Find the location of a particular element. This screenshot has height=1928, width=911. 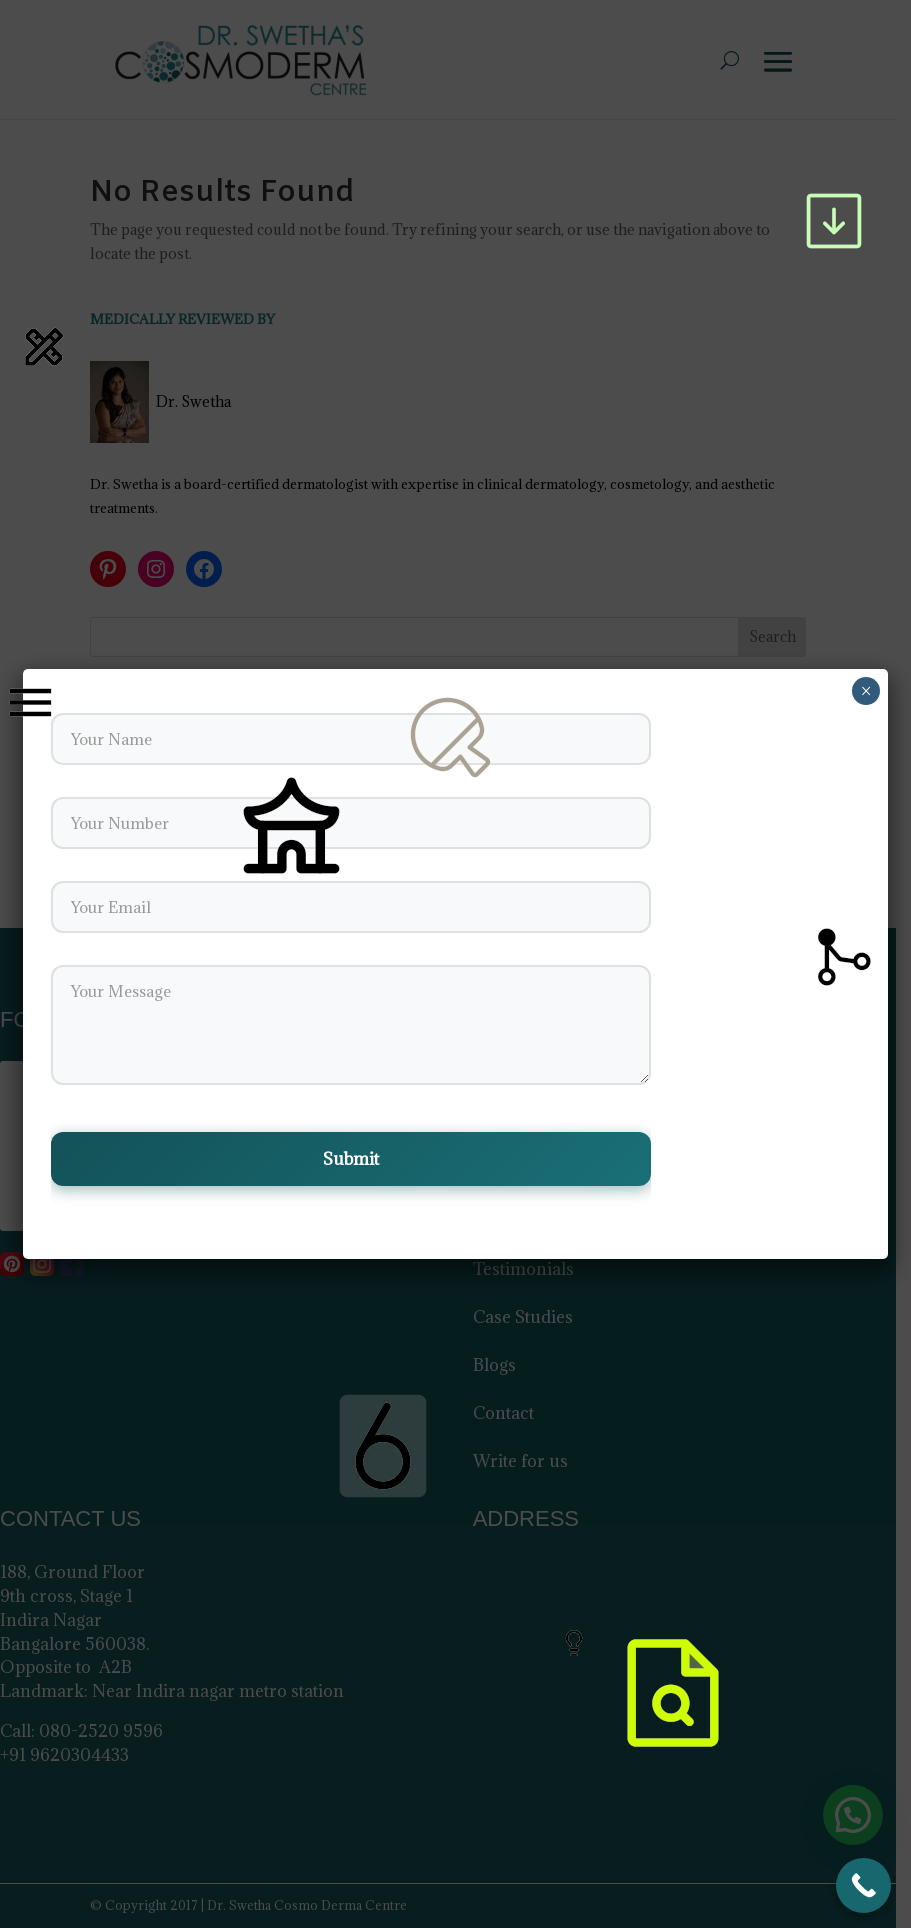

download file or content is located at coordinates (834, 221).